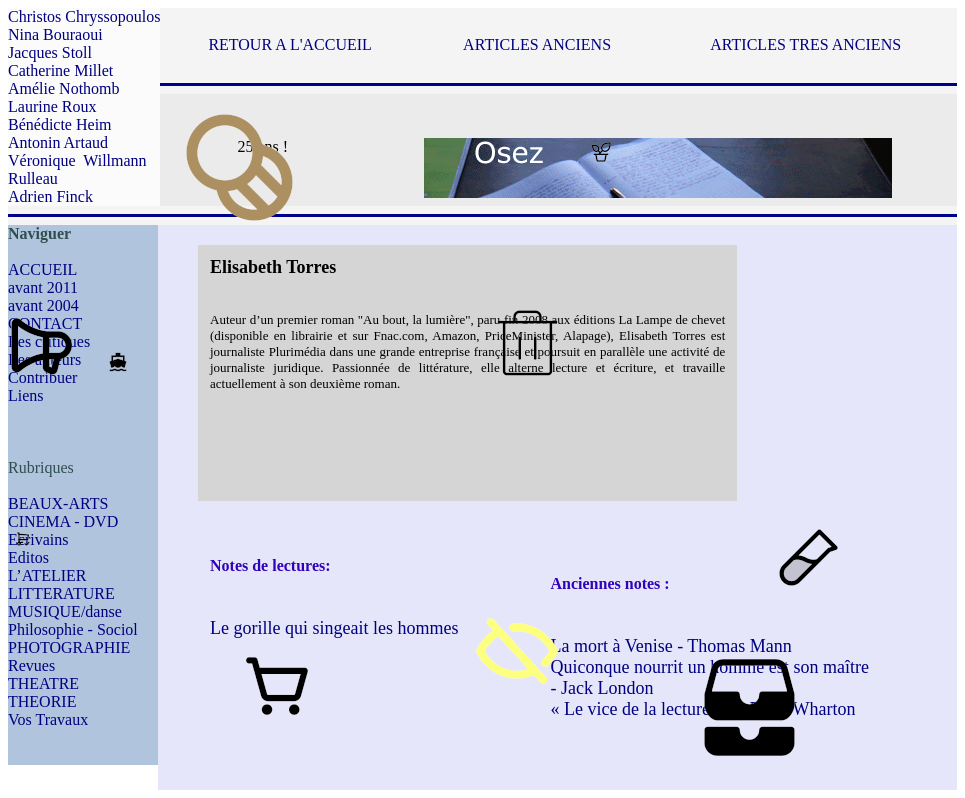  I want to click on get directions by ferry or boat, so click(118, 362).